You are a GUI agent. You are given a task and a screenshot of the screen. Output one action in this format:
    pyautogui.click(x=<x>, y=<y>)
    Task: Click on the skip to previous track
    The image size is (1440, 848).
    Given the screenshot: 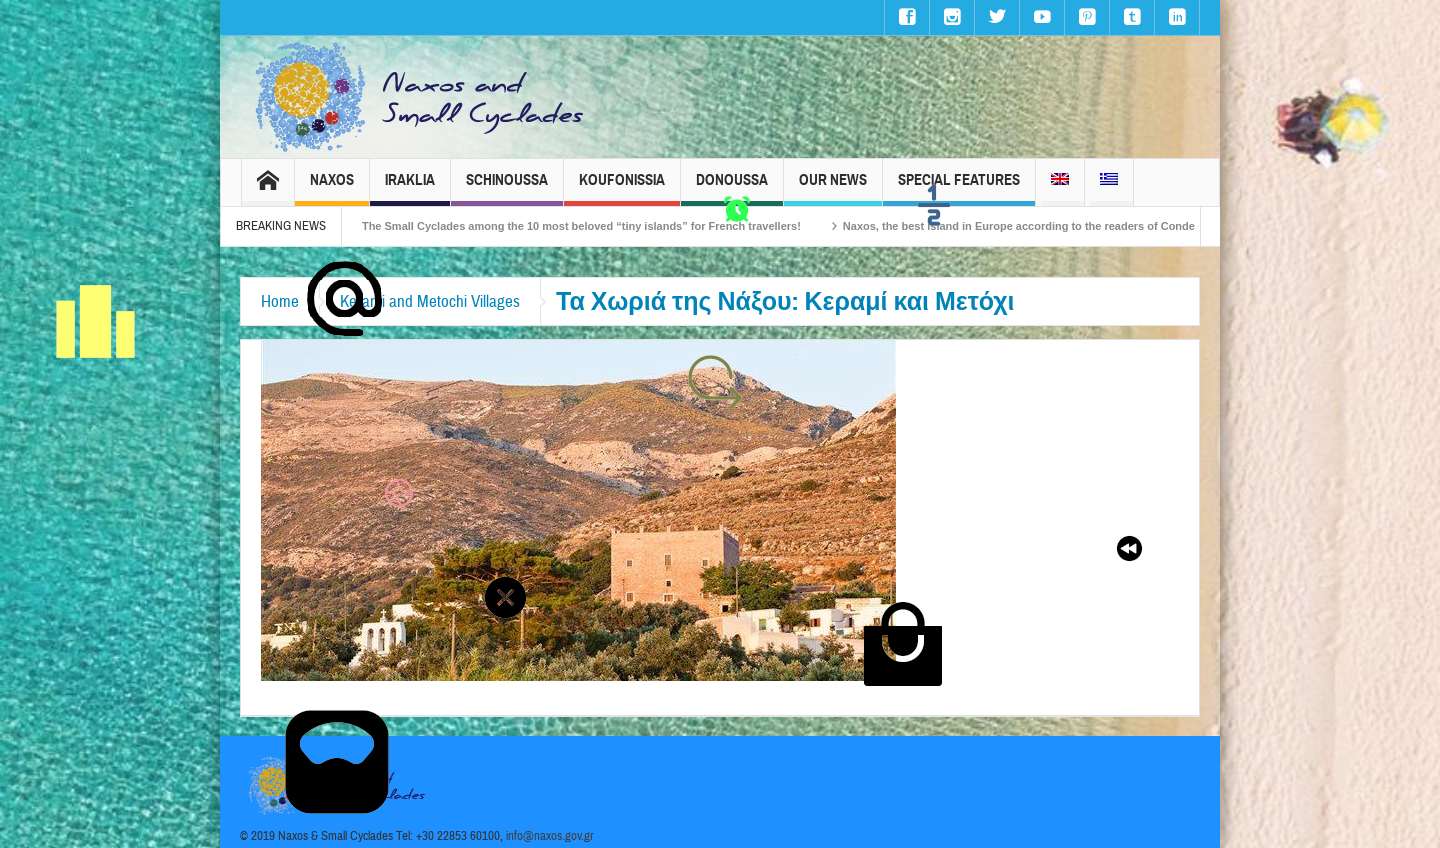 What is the action you would take?
    pyautogui.click(x=1129, y=548)
    